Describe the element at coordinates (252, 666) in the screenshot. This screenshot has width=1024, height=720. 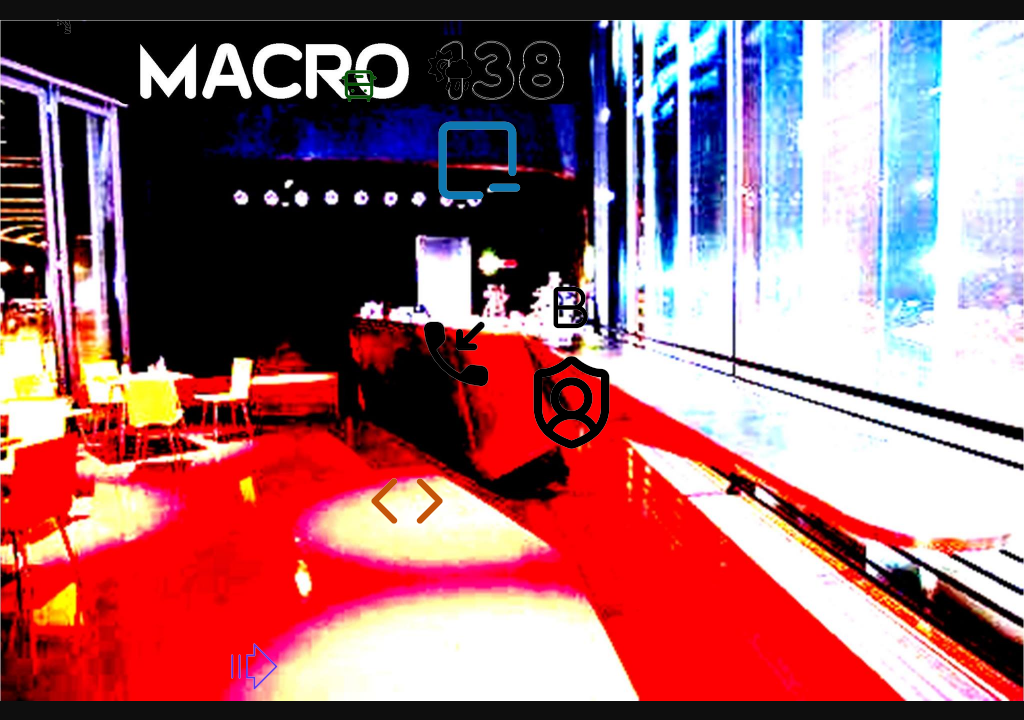
I see `skip forward or advance to the next item` at that location.